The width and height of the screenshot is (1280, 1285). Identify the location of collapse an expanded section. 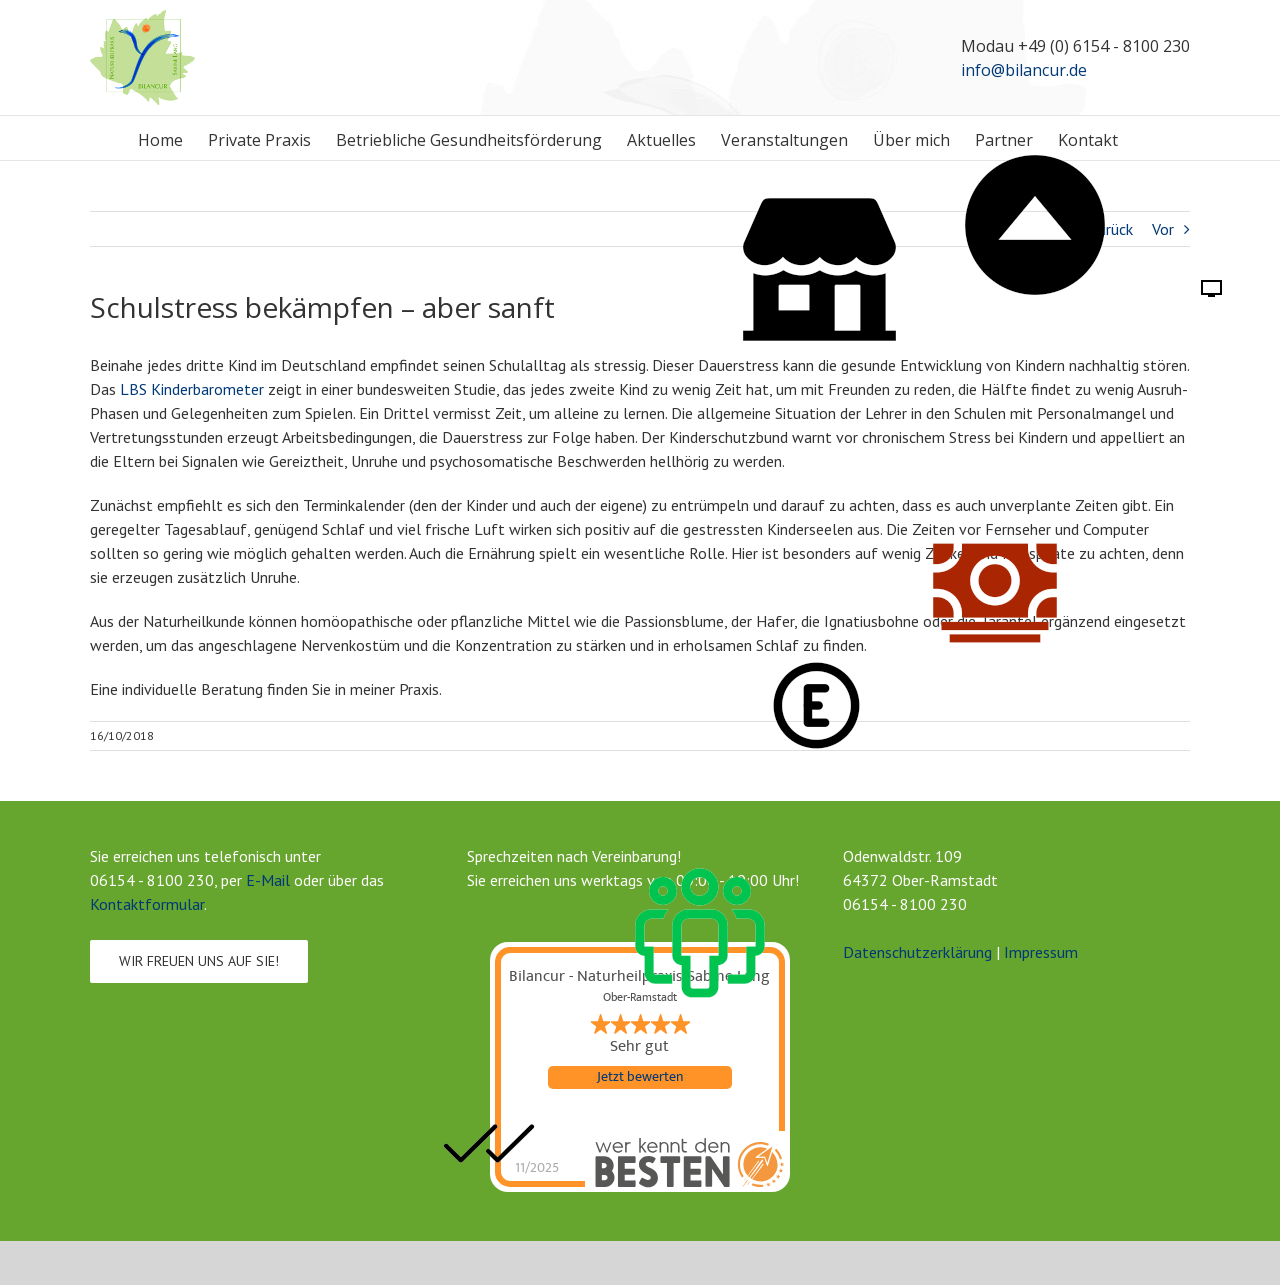
(1035, 225).